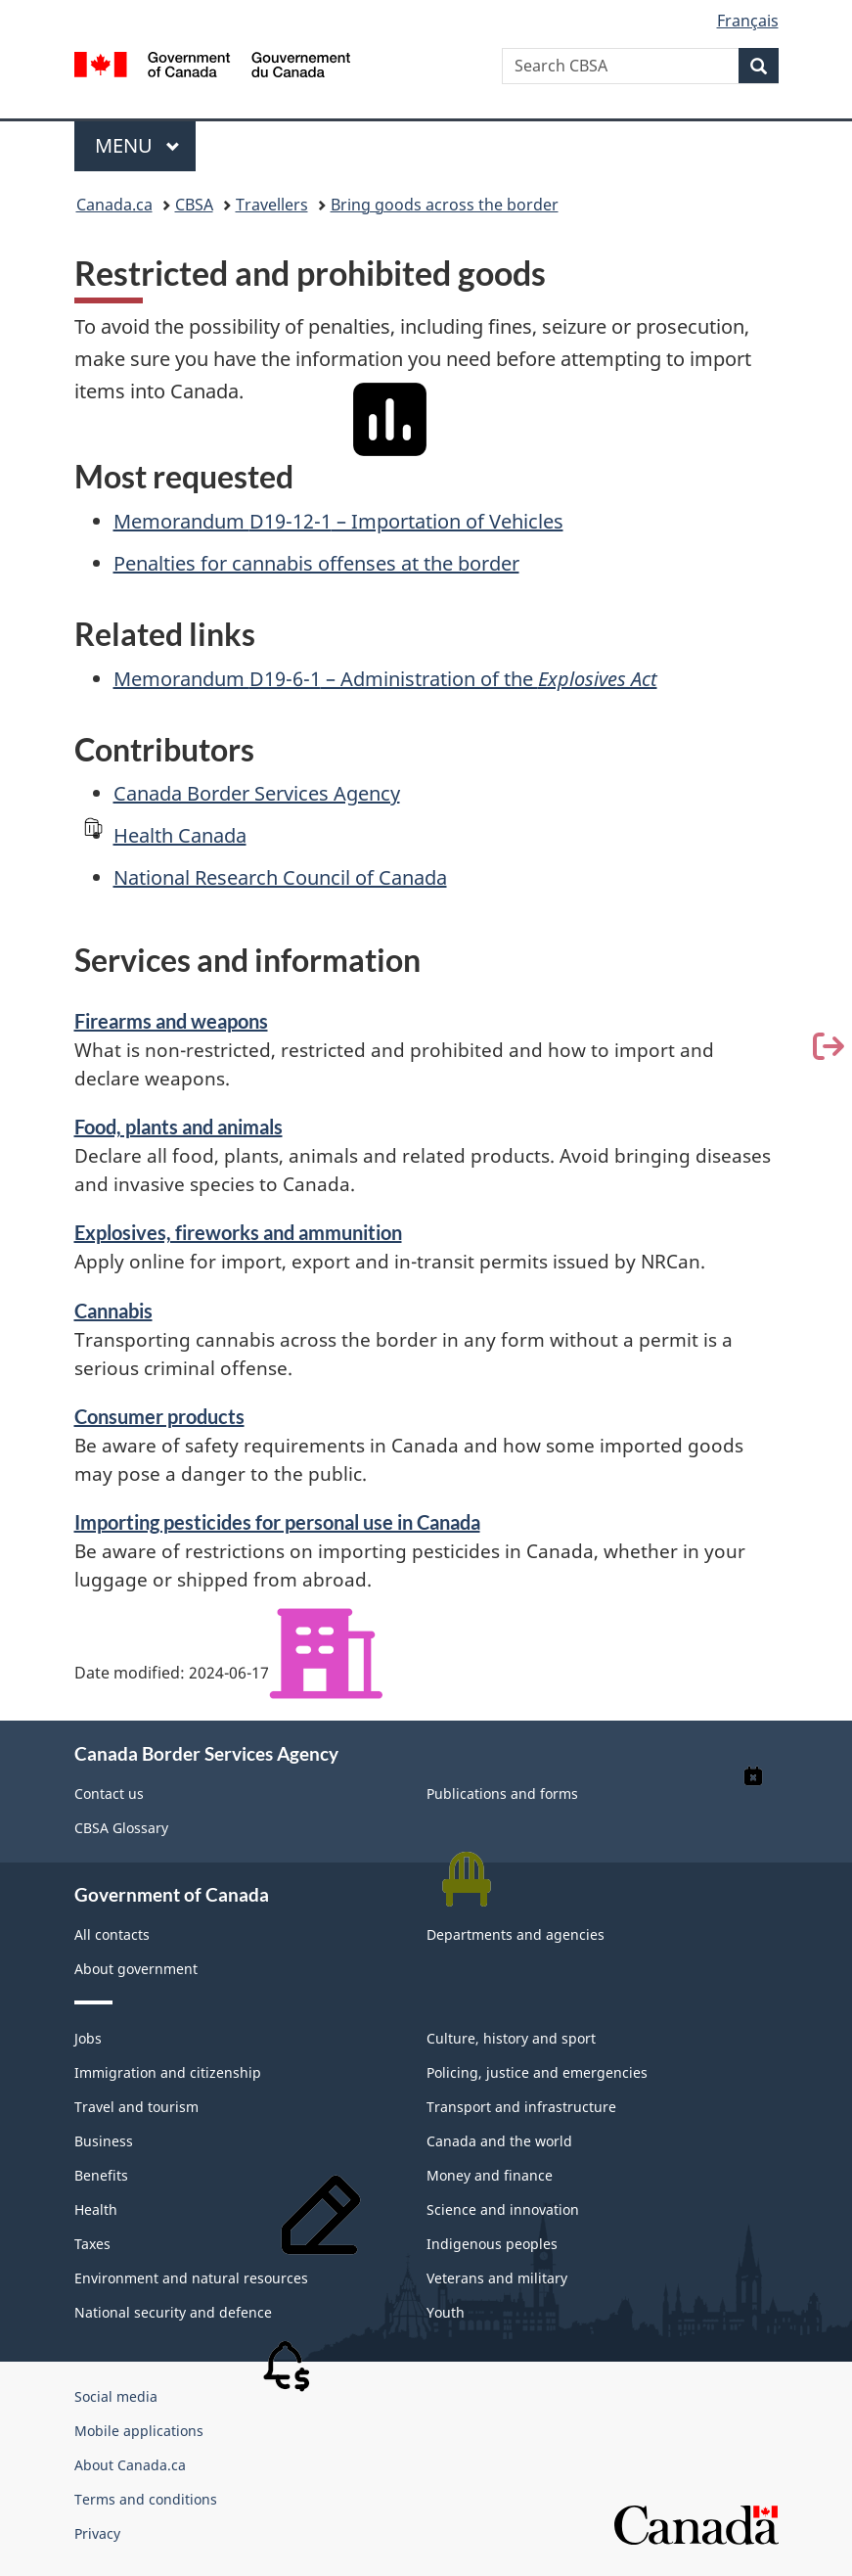  What do you see at coordinates (389, 419) in the screenshot?
I see `view poll results` at bounding box center [389, 419].